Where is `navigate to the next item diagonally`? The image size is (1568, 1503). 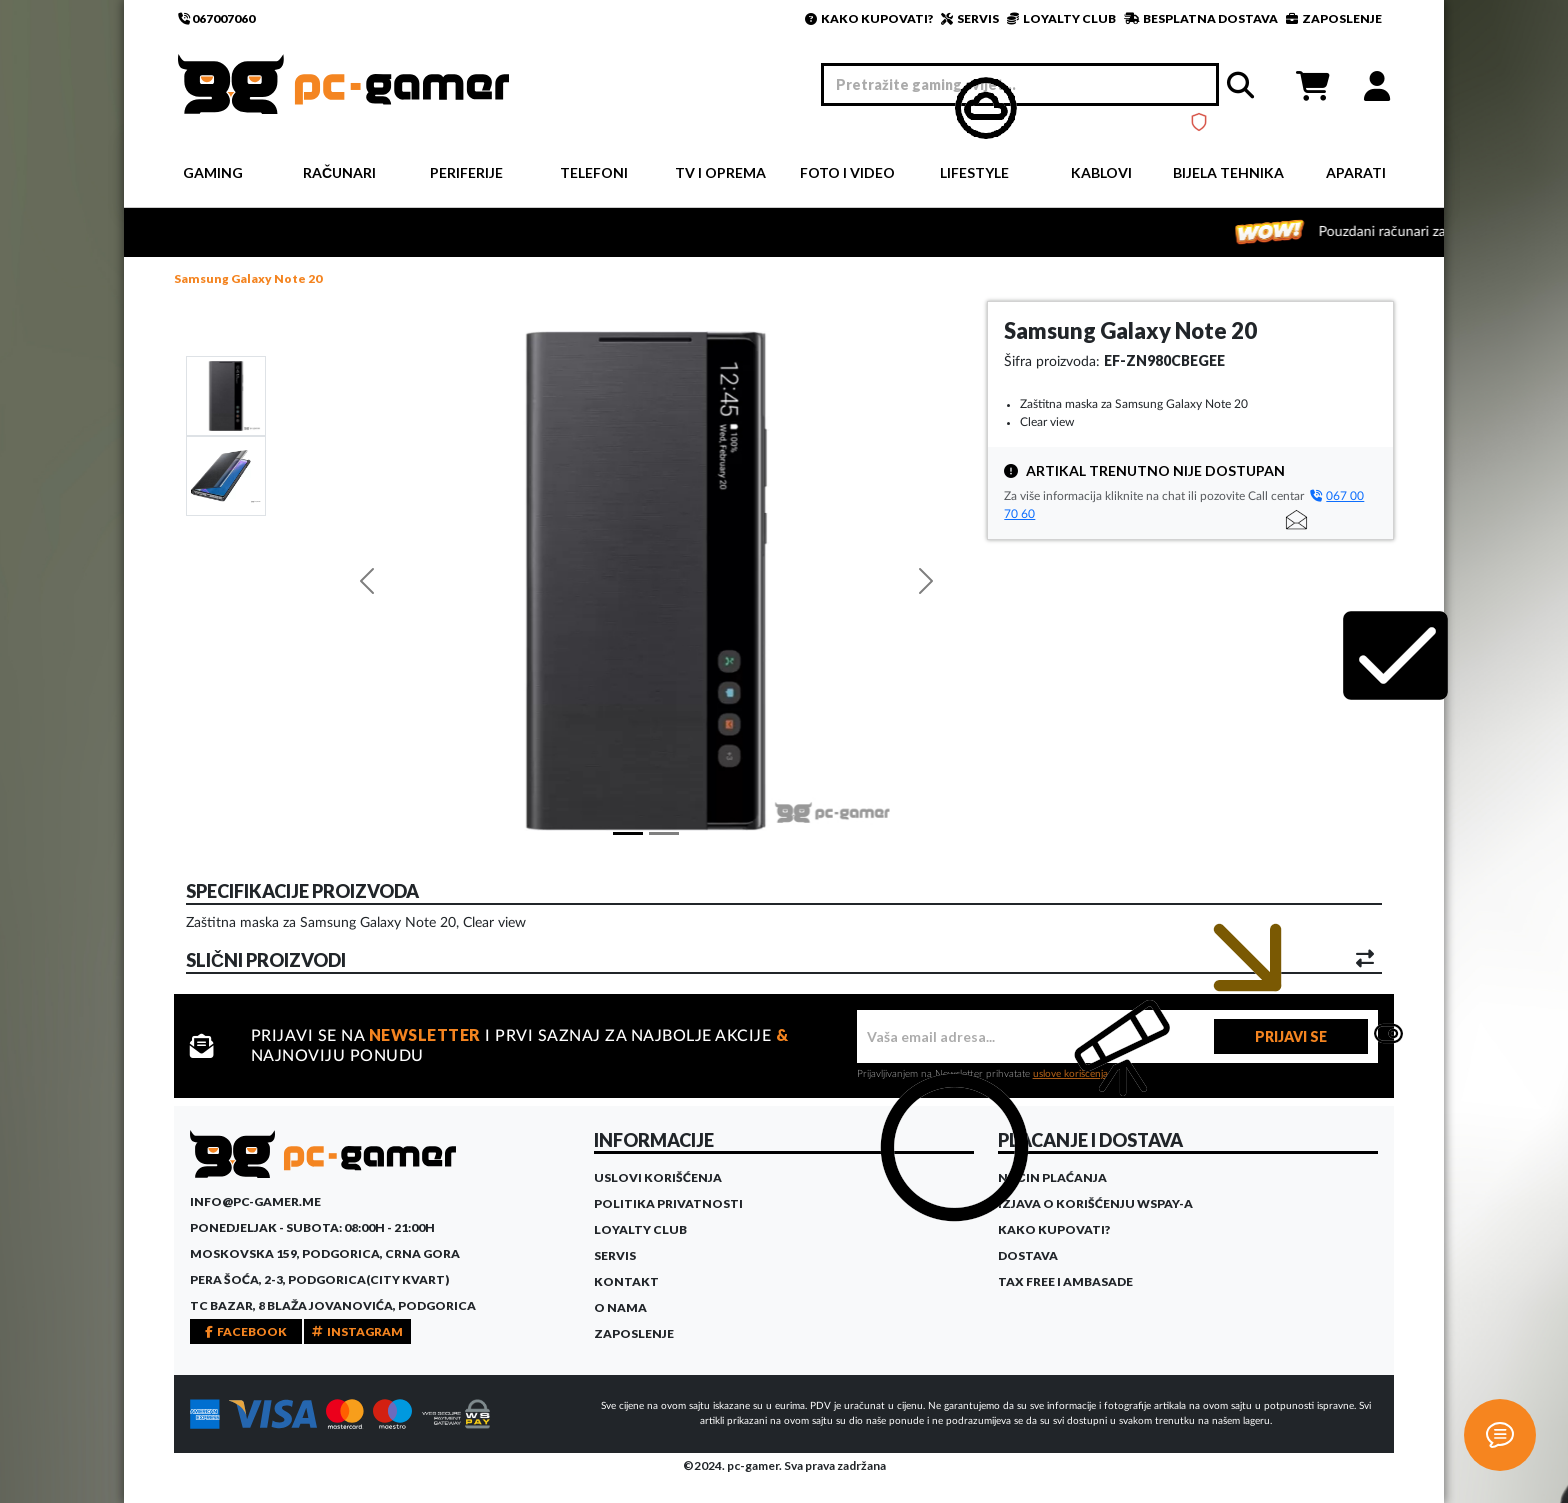 navigate to the next item diagonally is located at coordinates (1247, 957).